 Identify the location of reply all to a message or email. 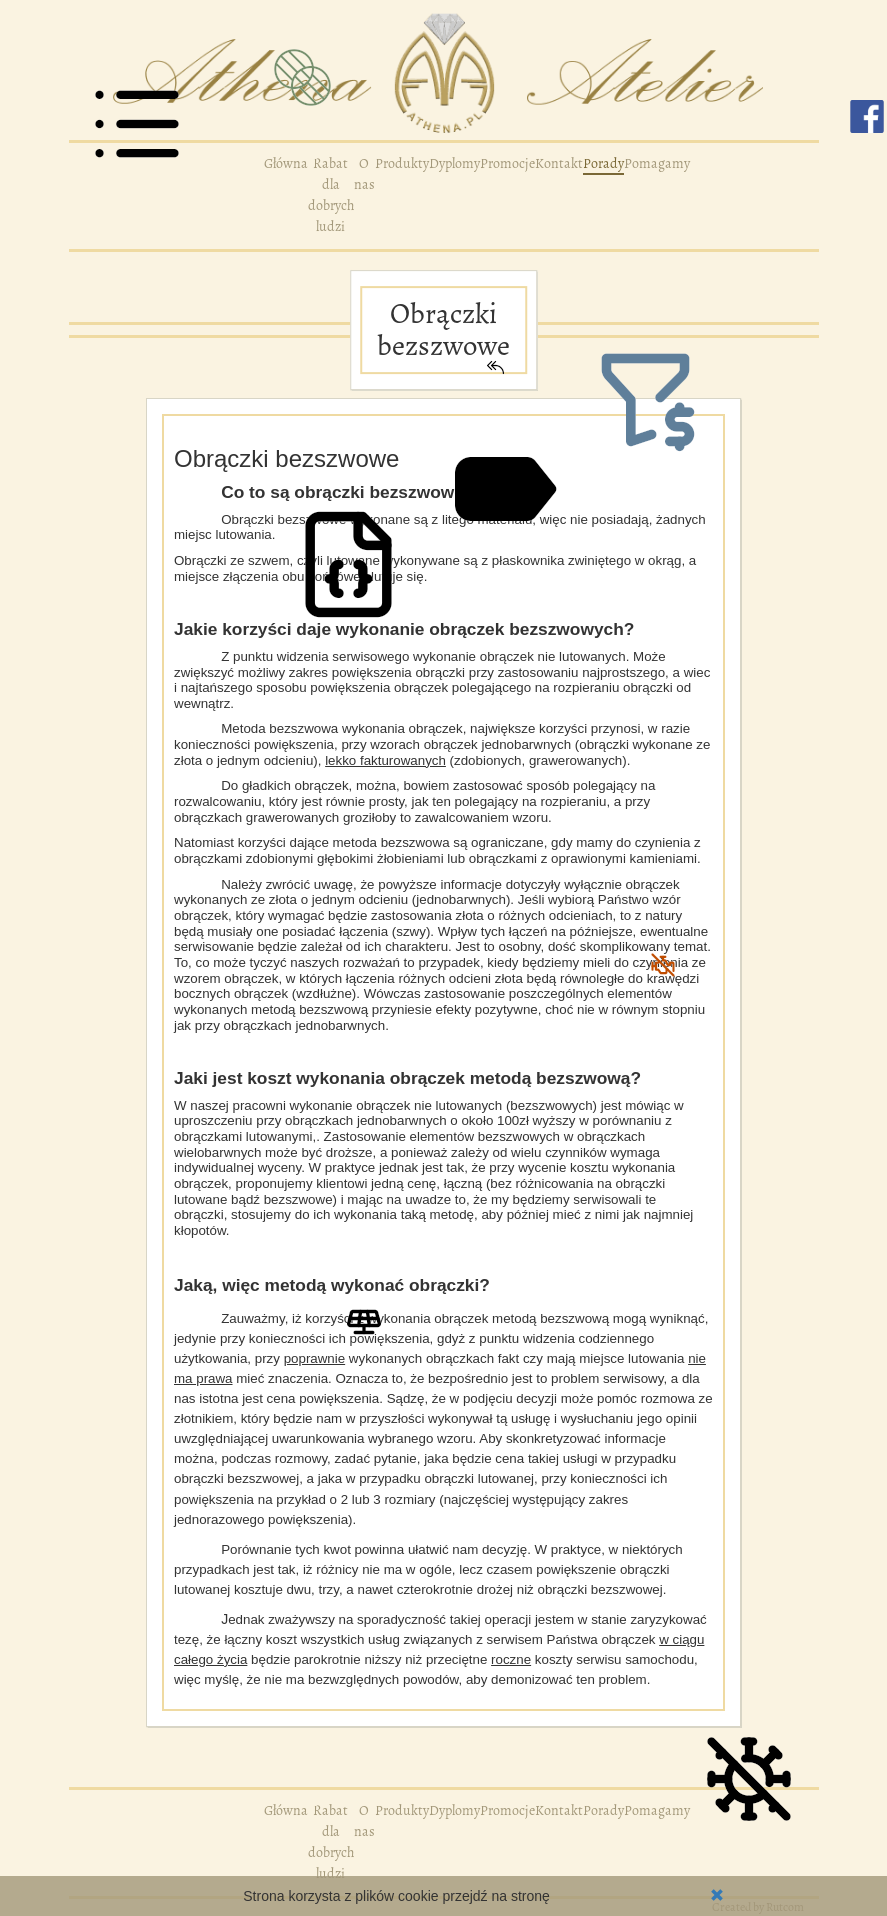
(495, 367).